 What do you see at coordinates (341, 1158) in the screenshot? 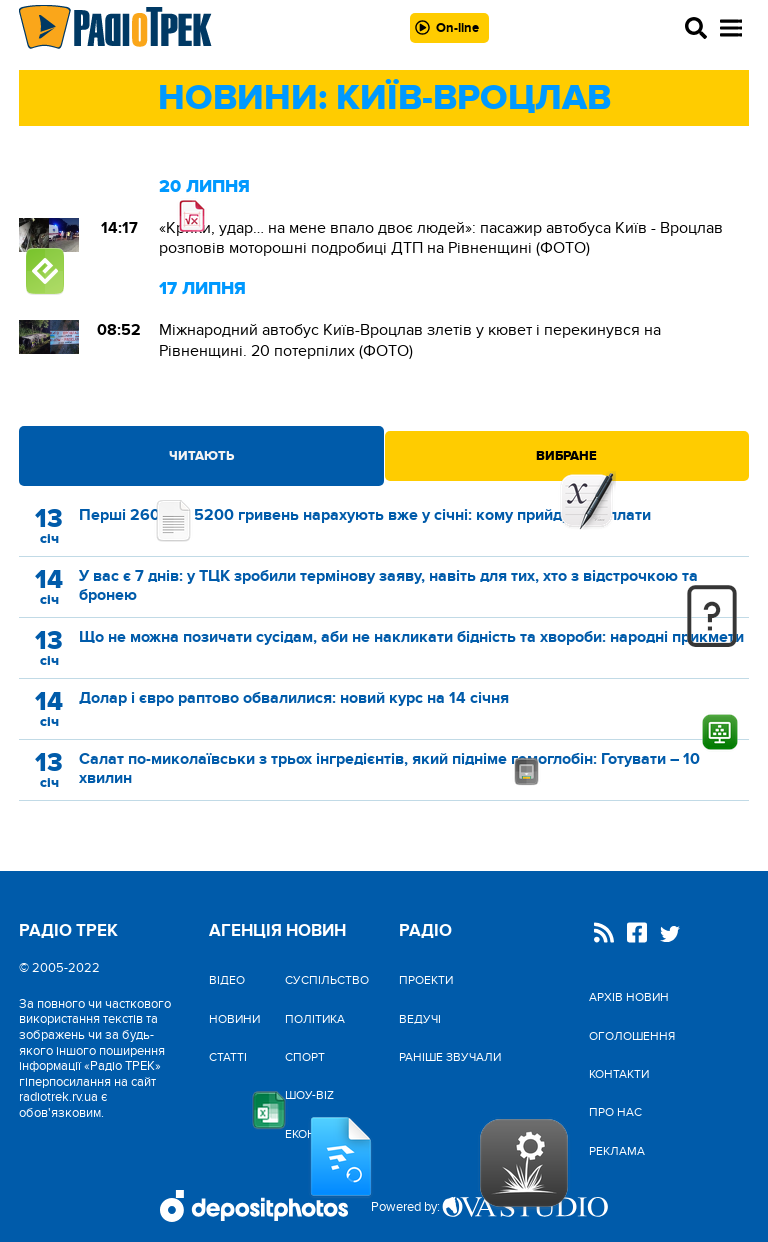
I see `a sketchbook or sketch file associated with wine/windows compatibility layer` at bounding box center [341, 1158].